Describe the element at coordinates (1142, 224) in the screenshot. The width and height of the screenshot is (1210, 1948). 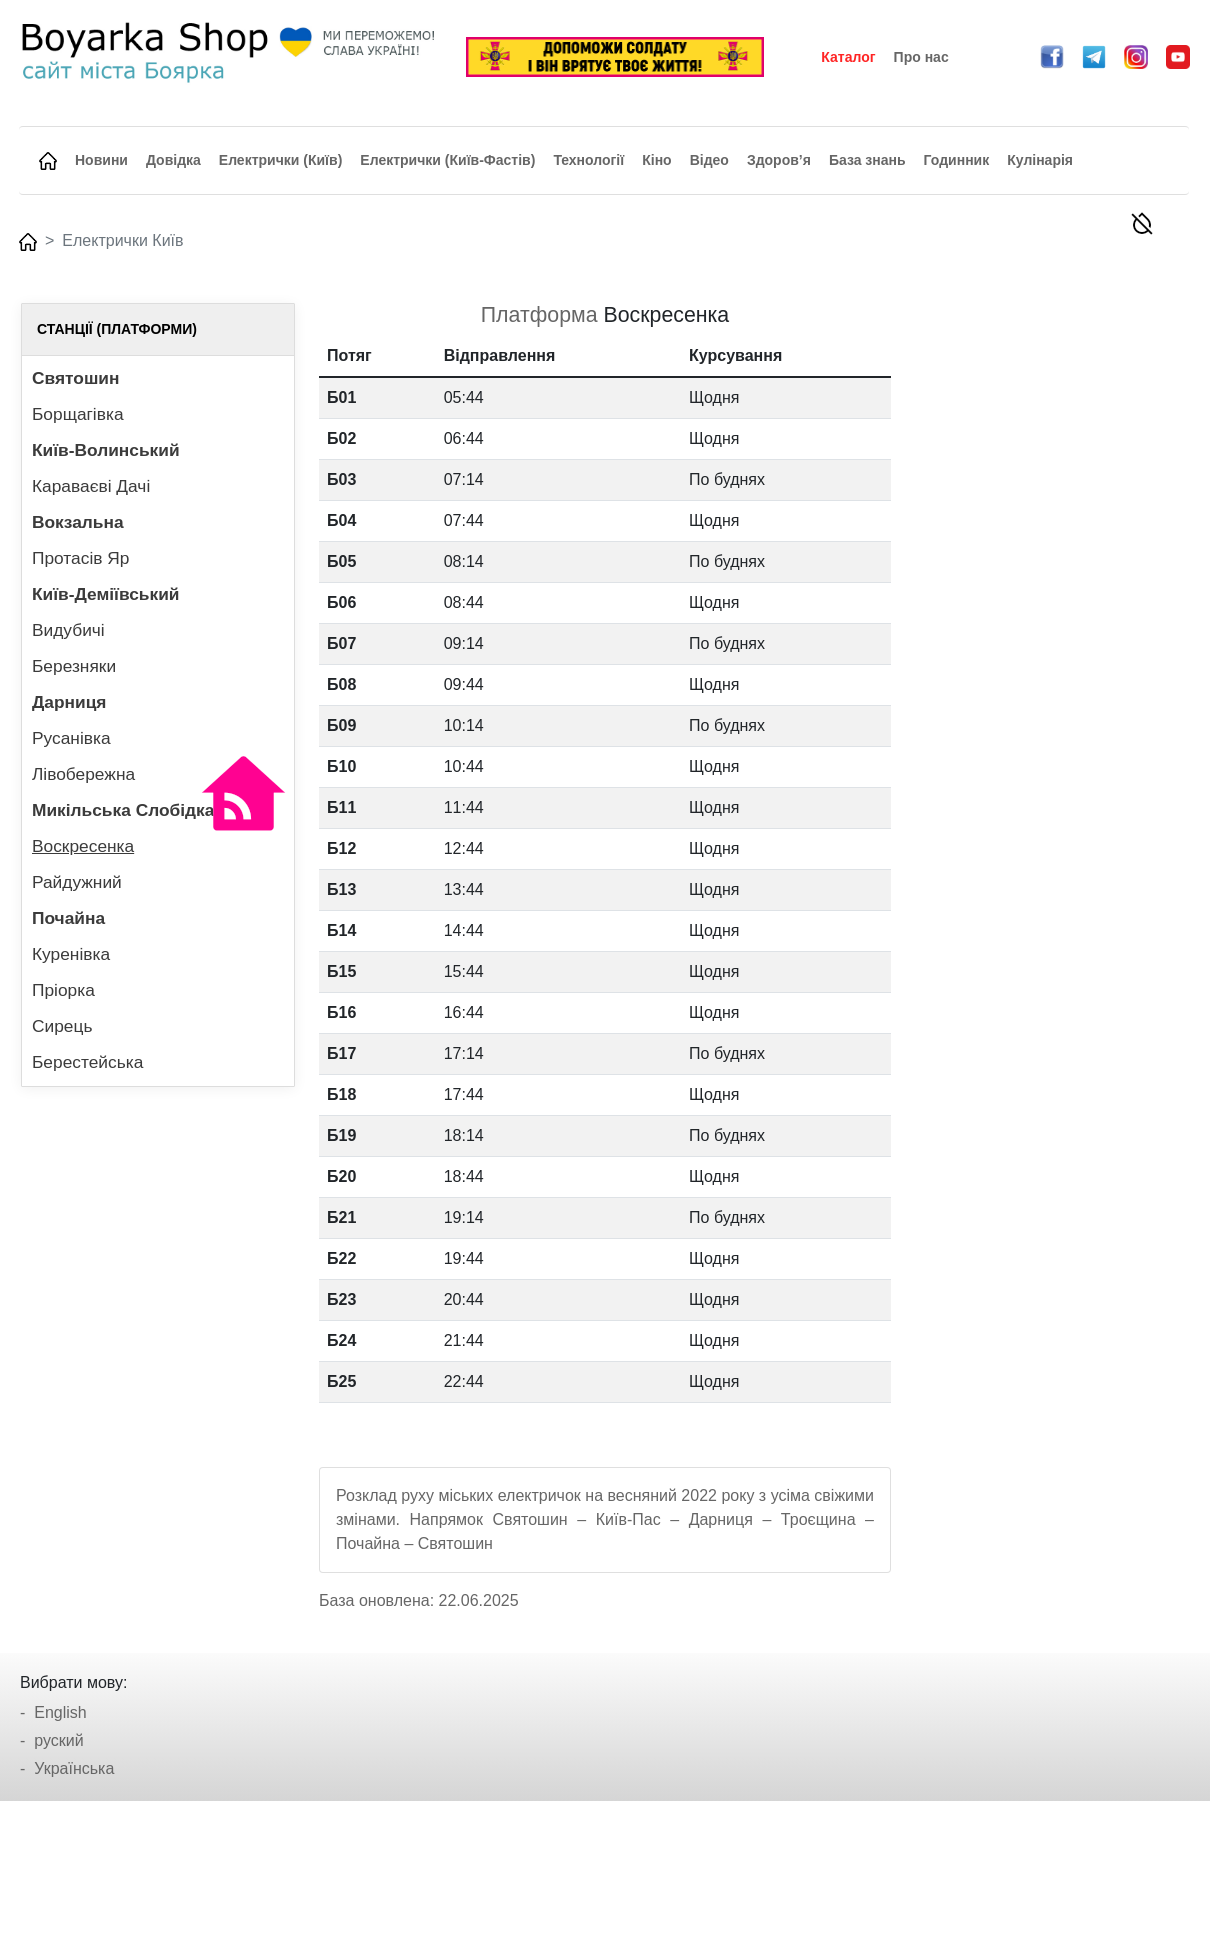
I see `disable blur effect` at that location.